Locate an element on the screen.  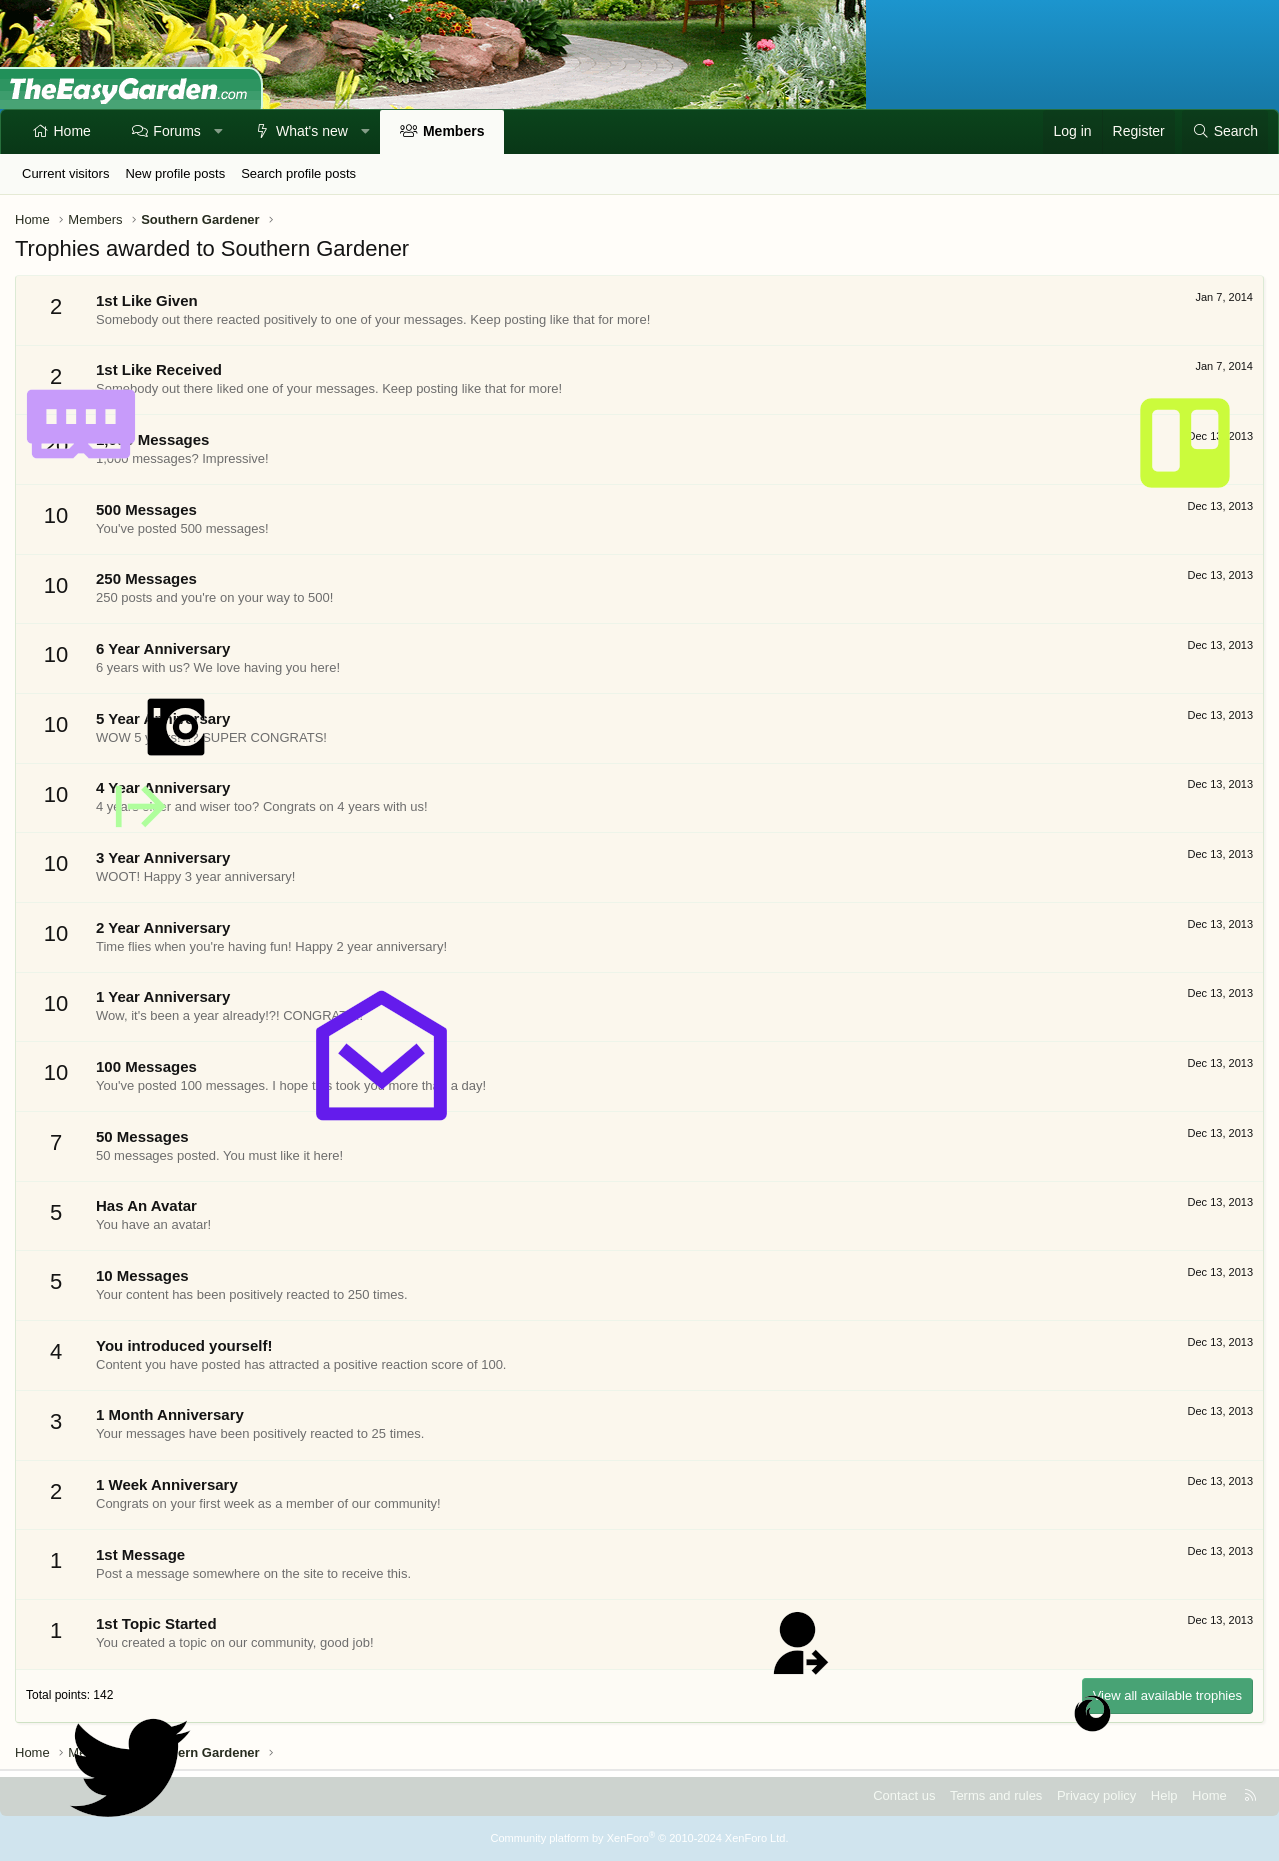
open trello app is located at coordinates (1185, 443).